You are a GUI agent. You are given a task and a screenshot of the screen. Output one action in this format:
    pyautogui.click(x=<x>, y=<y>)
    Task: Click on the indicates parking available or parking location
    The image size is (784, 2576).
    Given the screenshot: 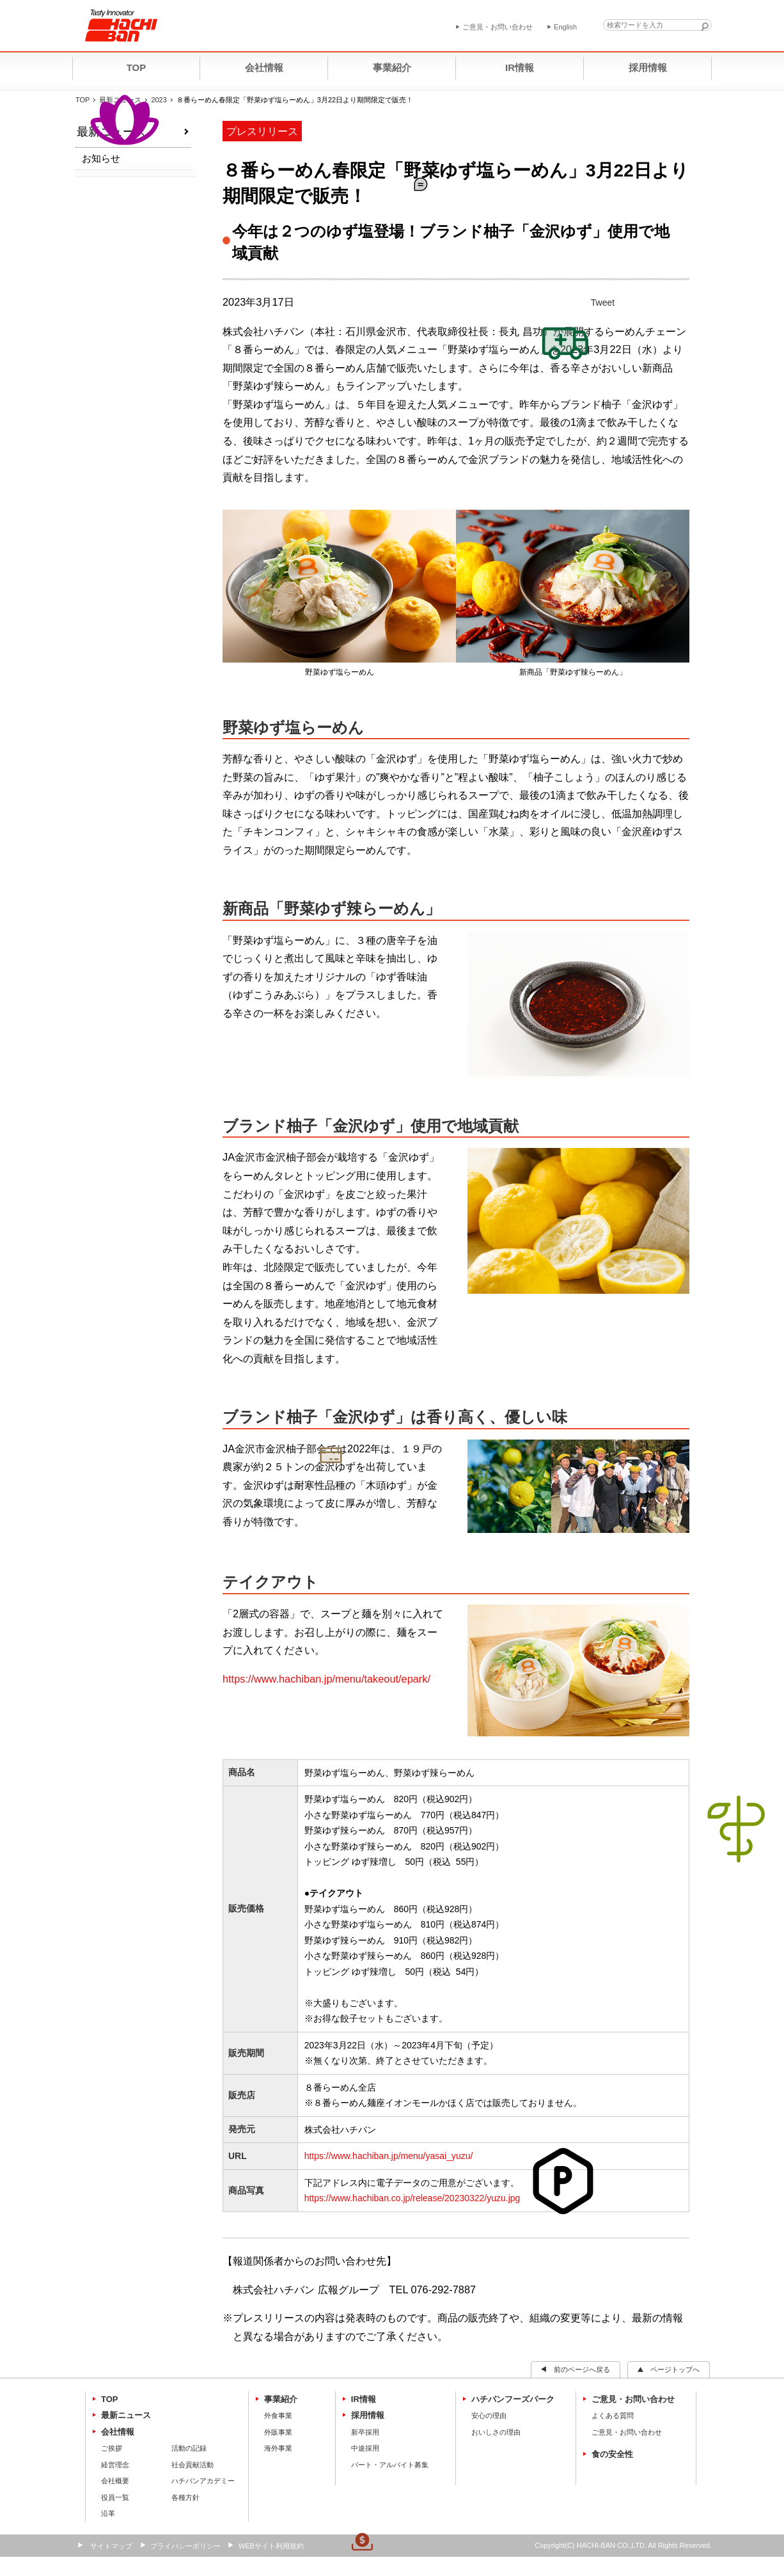 What is the action you would take?
    pyautogui.click(x=563, y=2181)
    